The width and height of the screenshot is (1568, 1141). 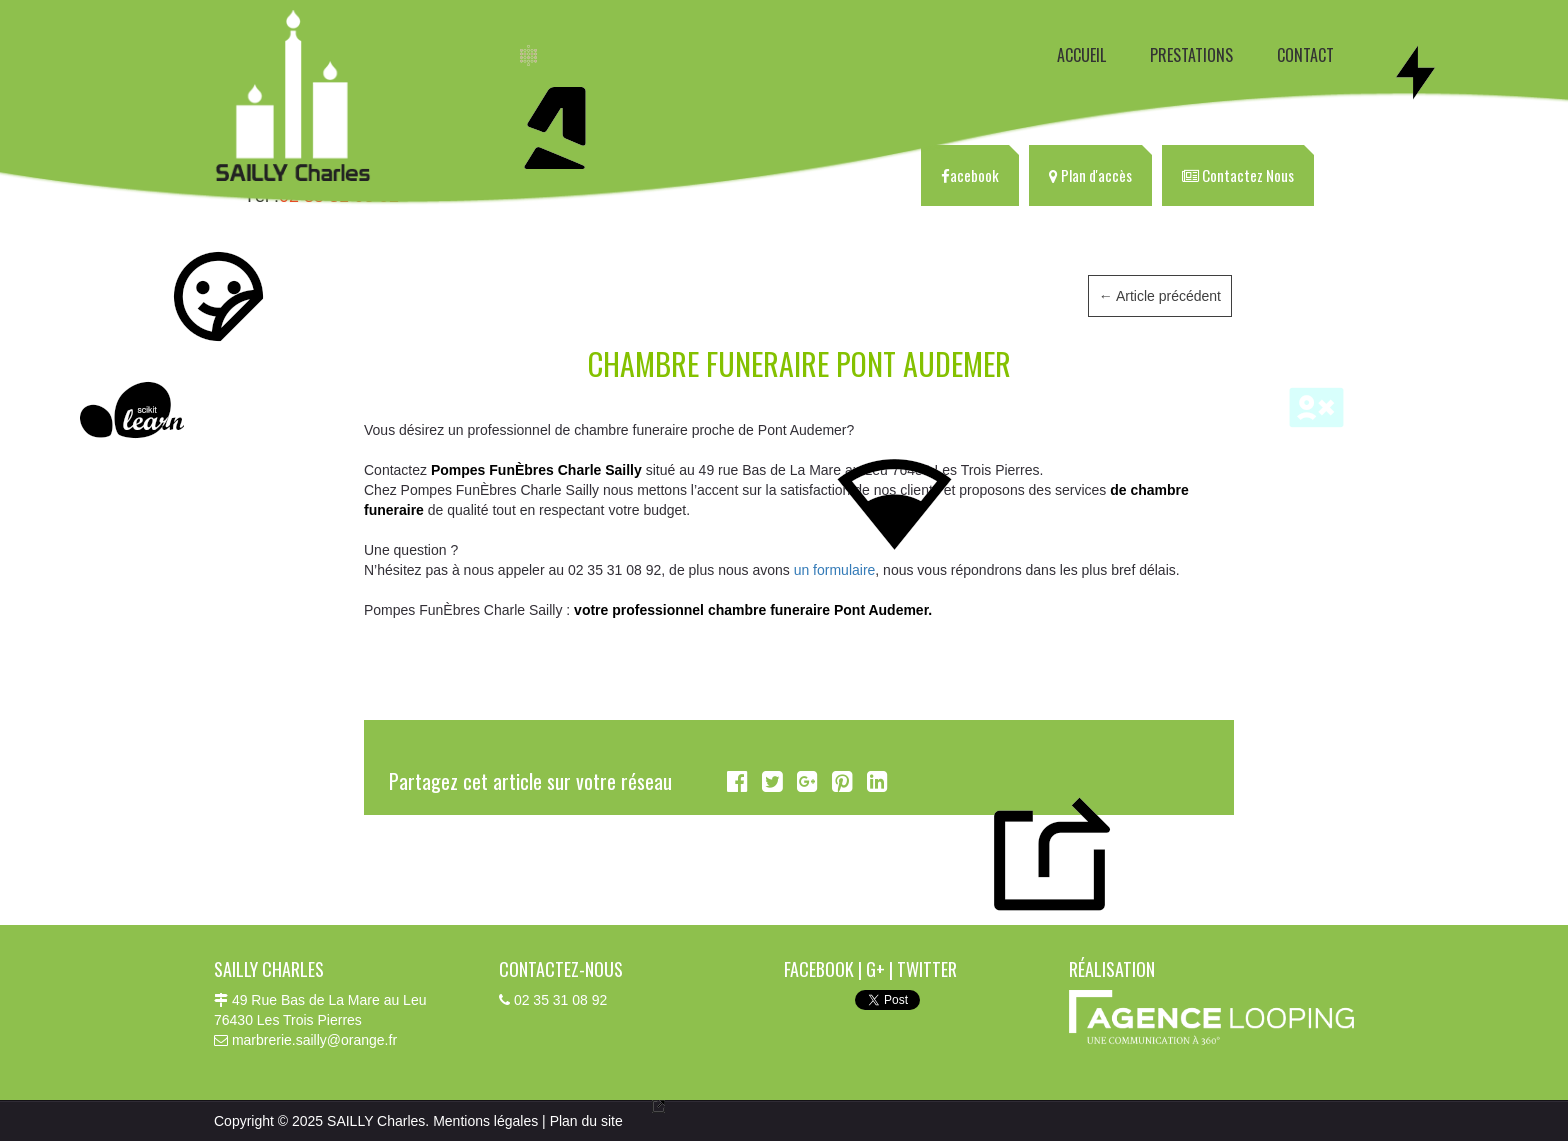 What do you see at coordinates (894, 504) in the screenshot?
I see `indicates weak wifi signal strength` at bounding box center [894, 504].